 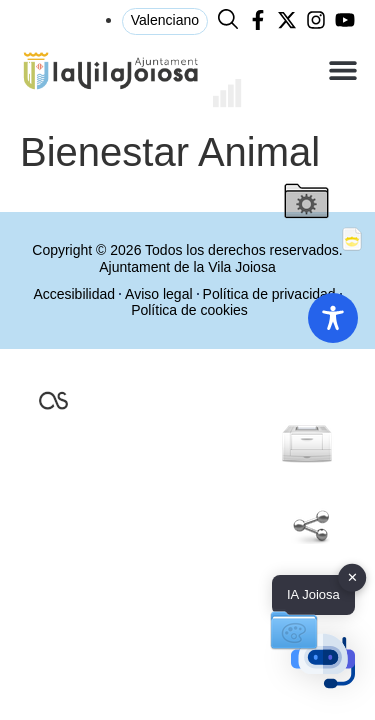 I want to click on access sharing and network preferences, so click(x=310, y=524).